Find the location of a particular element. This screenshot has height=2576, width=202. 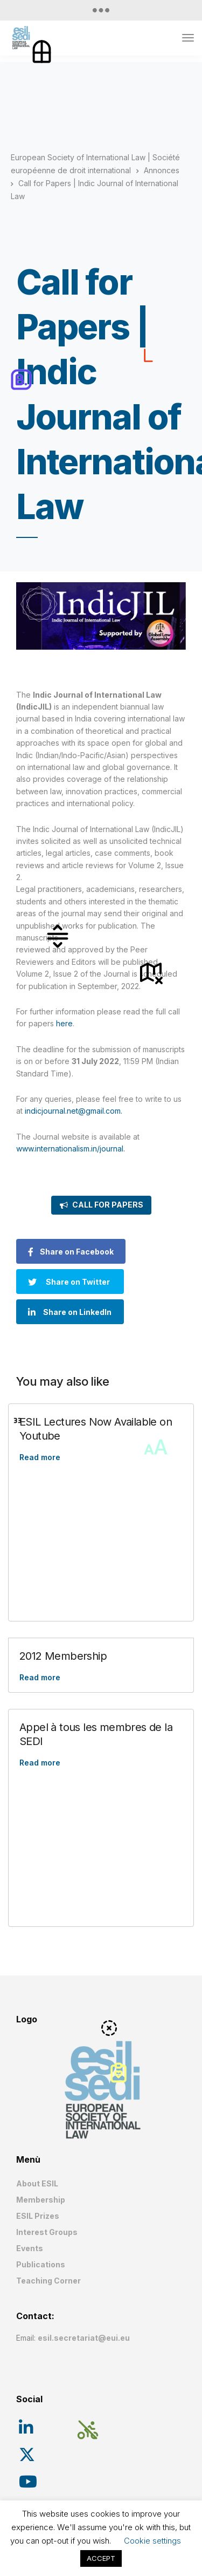

indicates a label or item starting with the letter L is located at coordinates (148, 355).